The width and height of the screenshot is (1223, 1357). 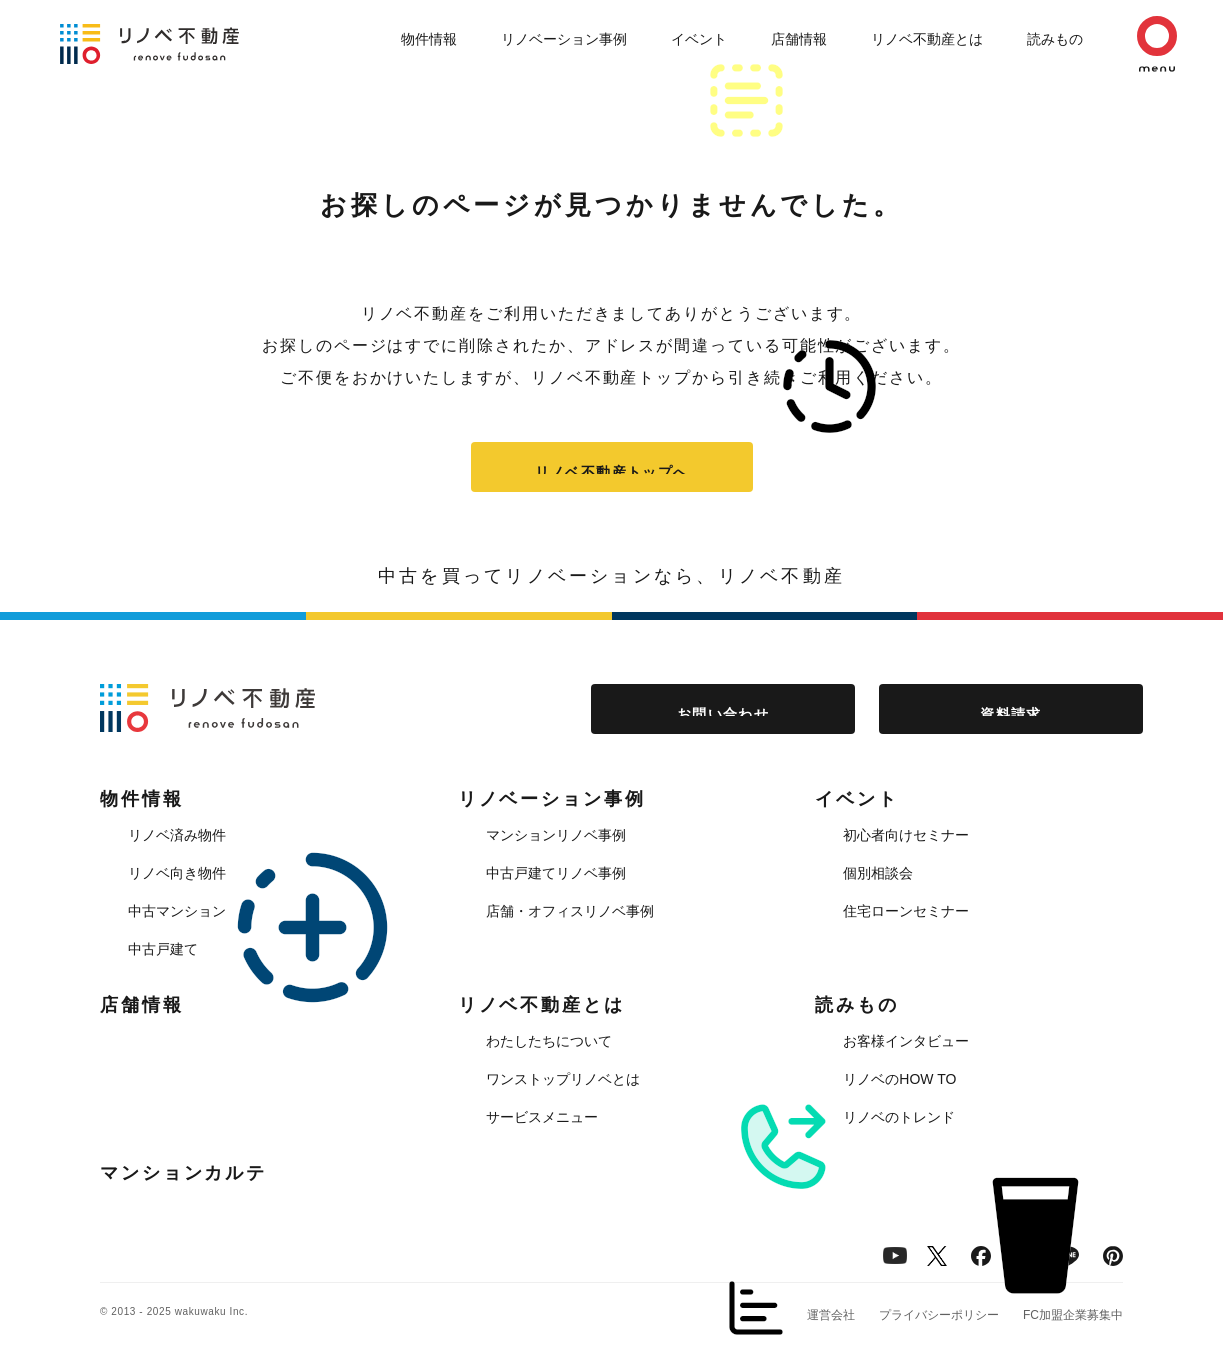 What do you see at coordinates (756, 1308) in the screenshot?
I see `view bar chart analytics` at bounding box center [756, 1308].